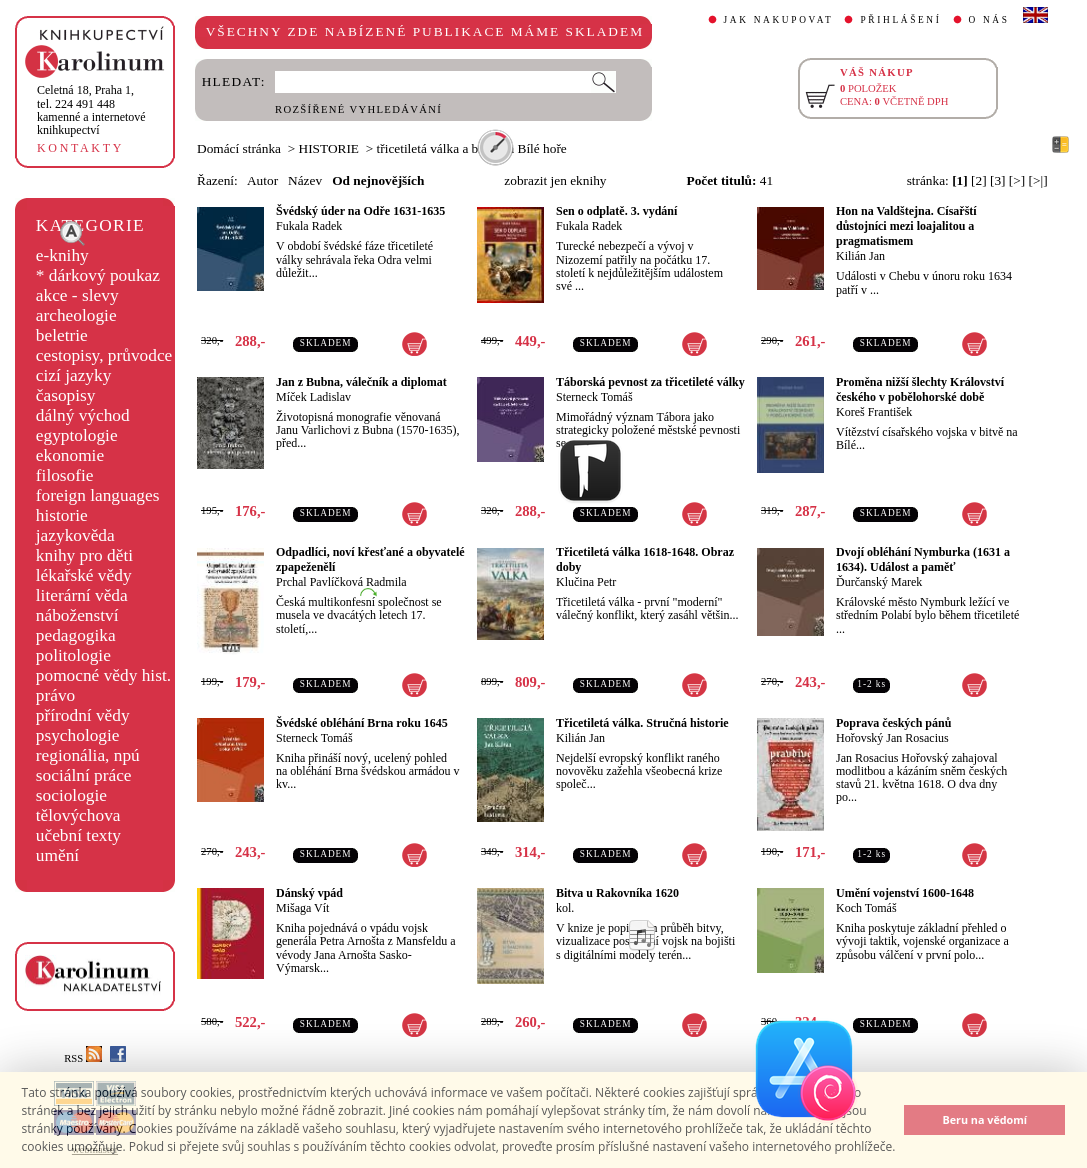  What do you see at coordinates (804, 1069) in the screenshot?
I see `open the debian software center` at bounding box center [804, 1069].